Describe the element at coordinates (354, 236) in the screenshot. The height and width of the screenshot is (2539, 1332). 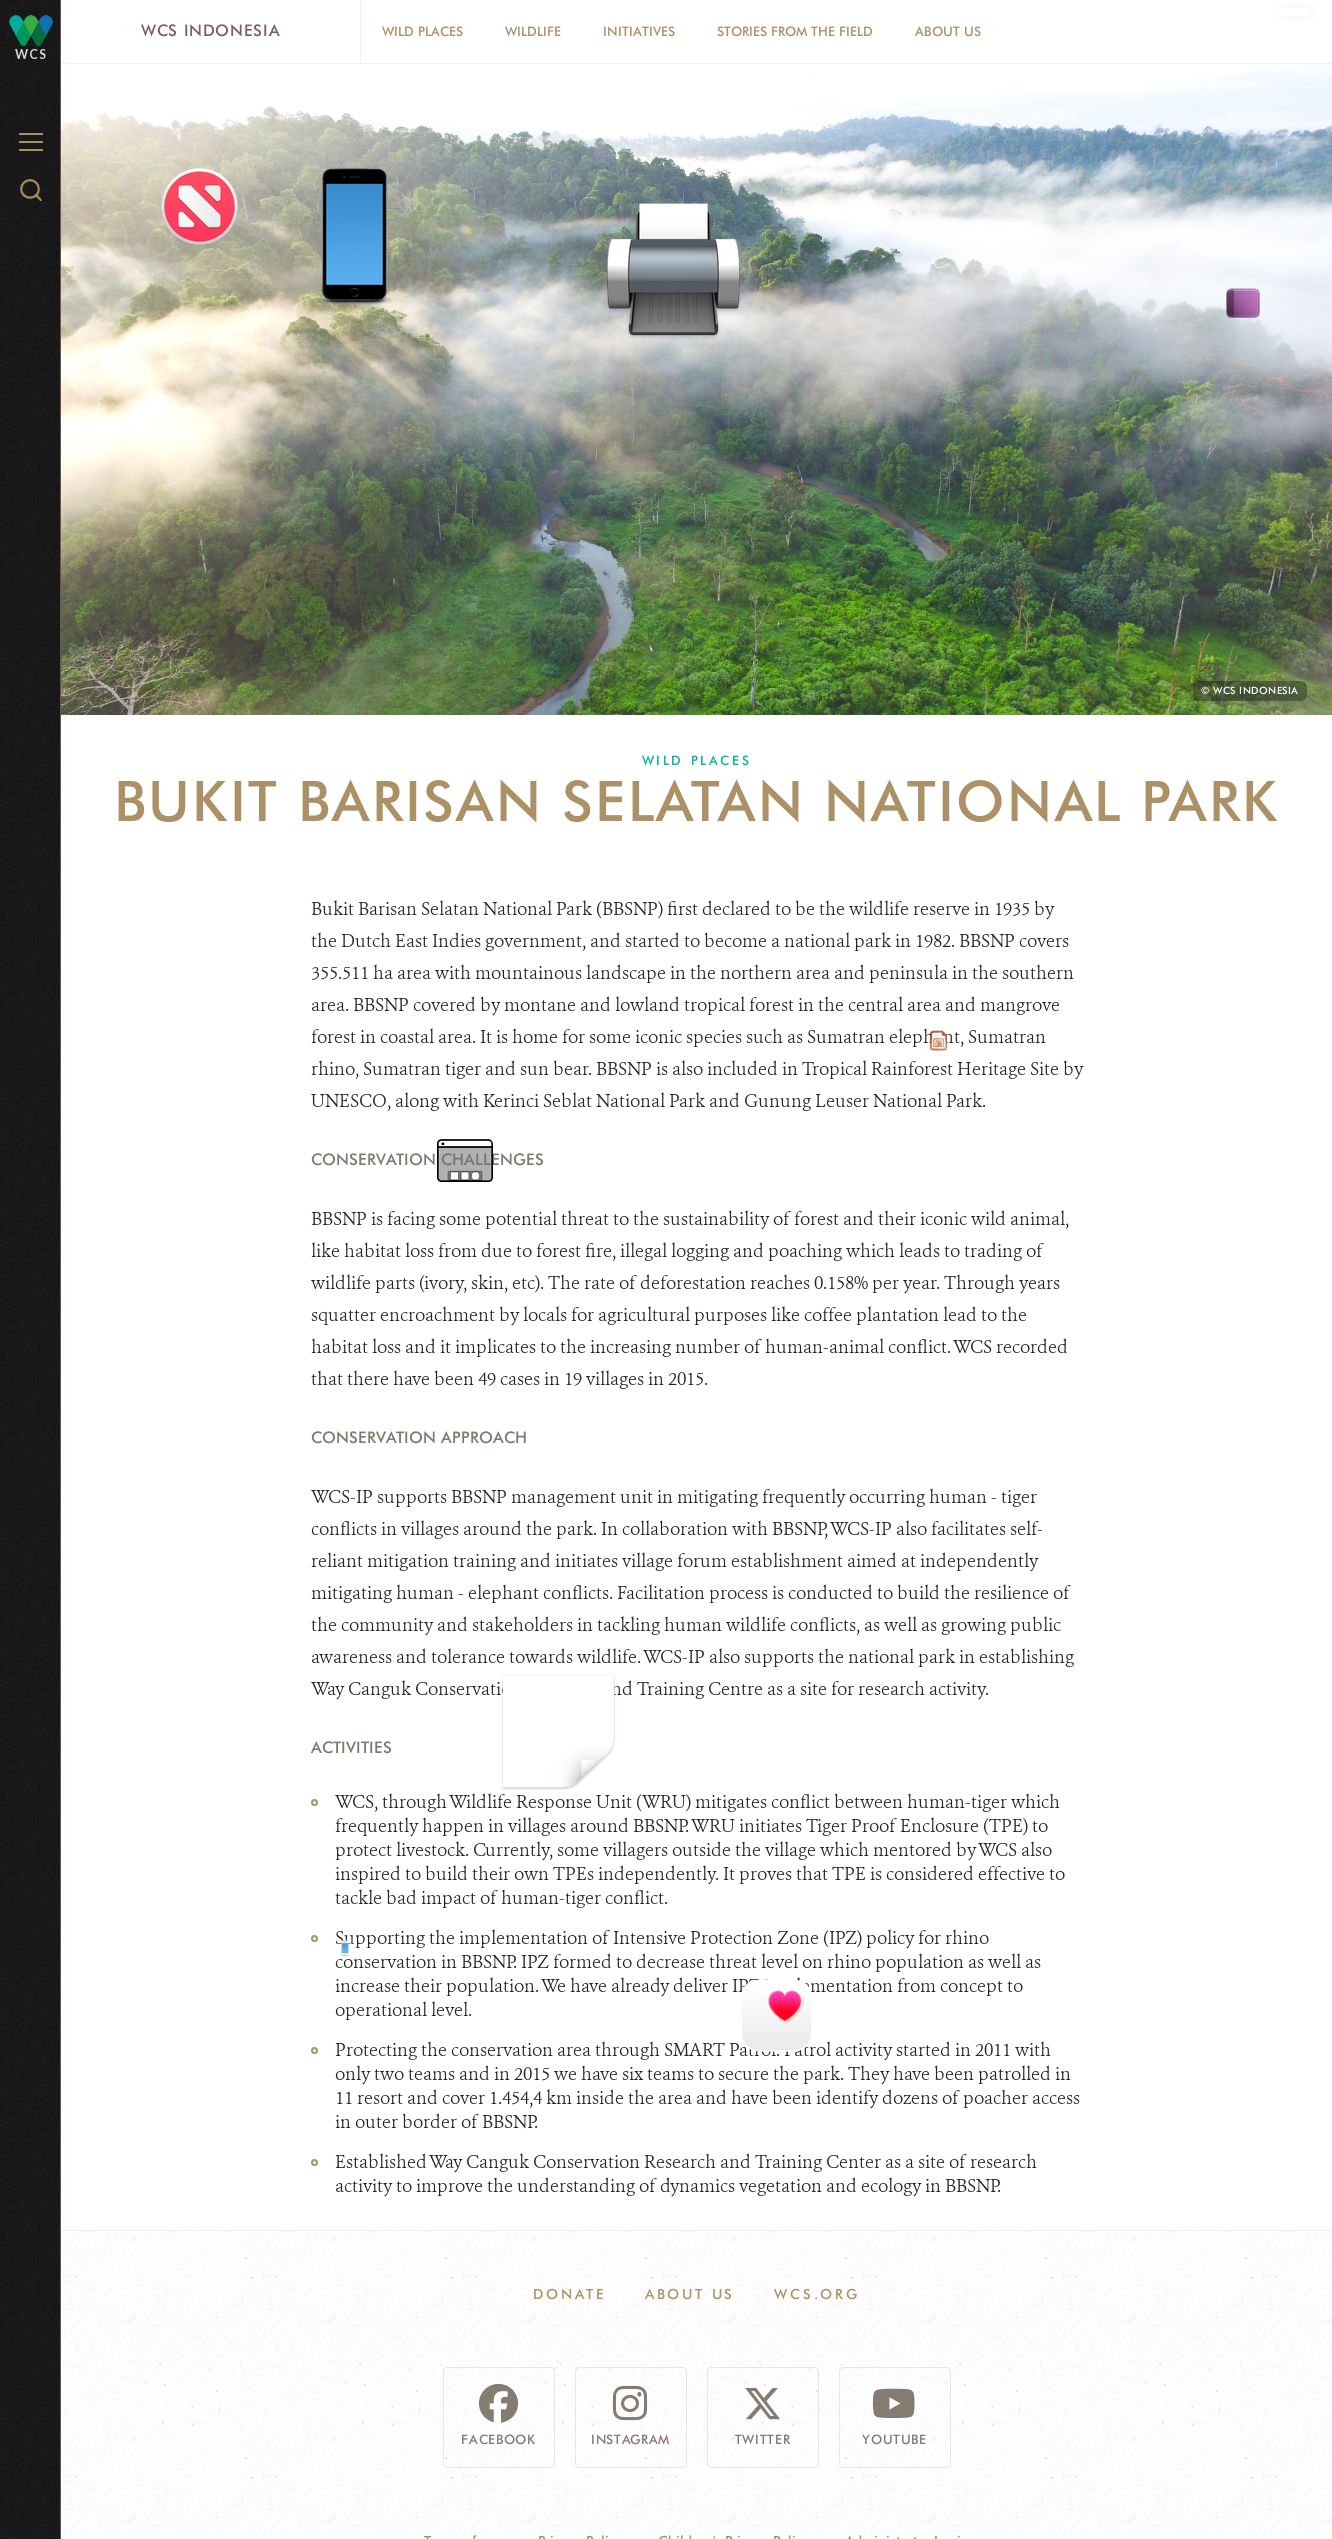
I see `indicates a connected iPhone device` at that location.